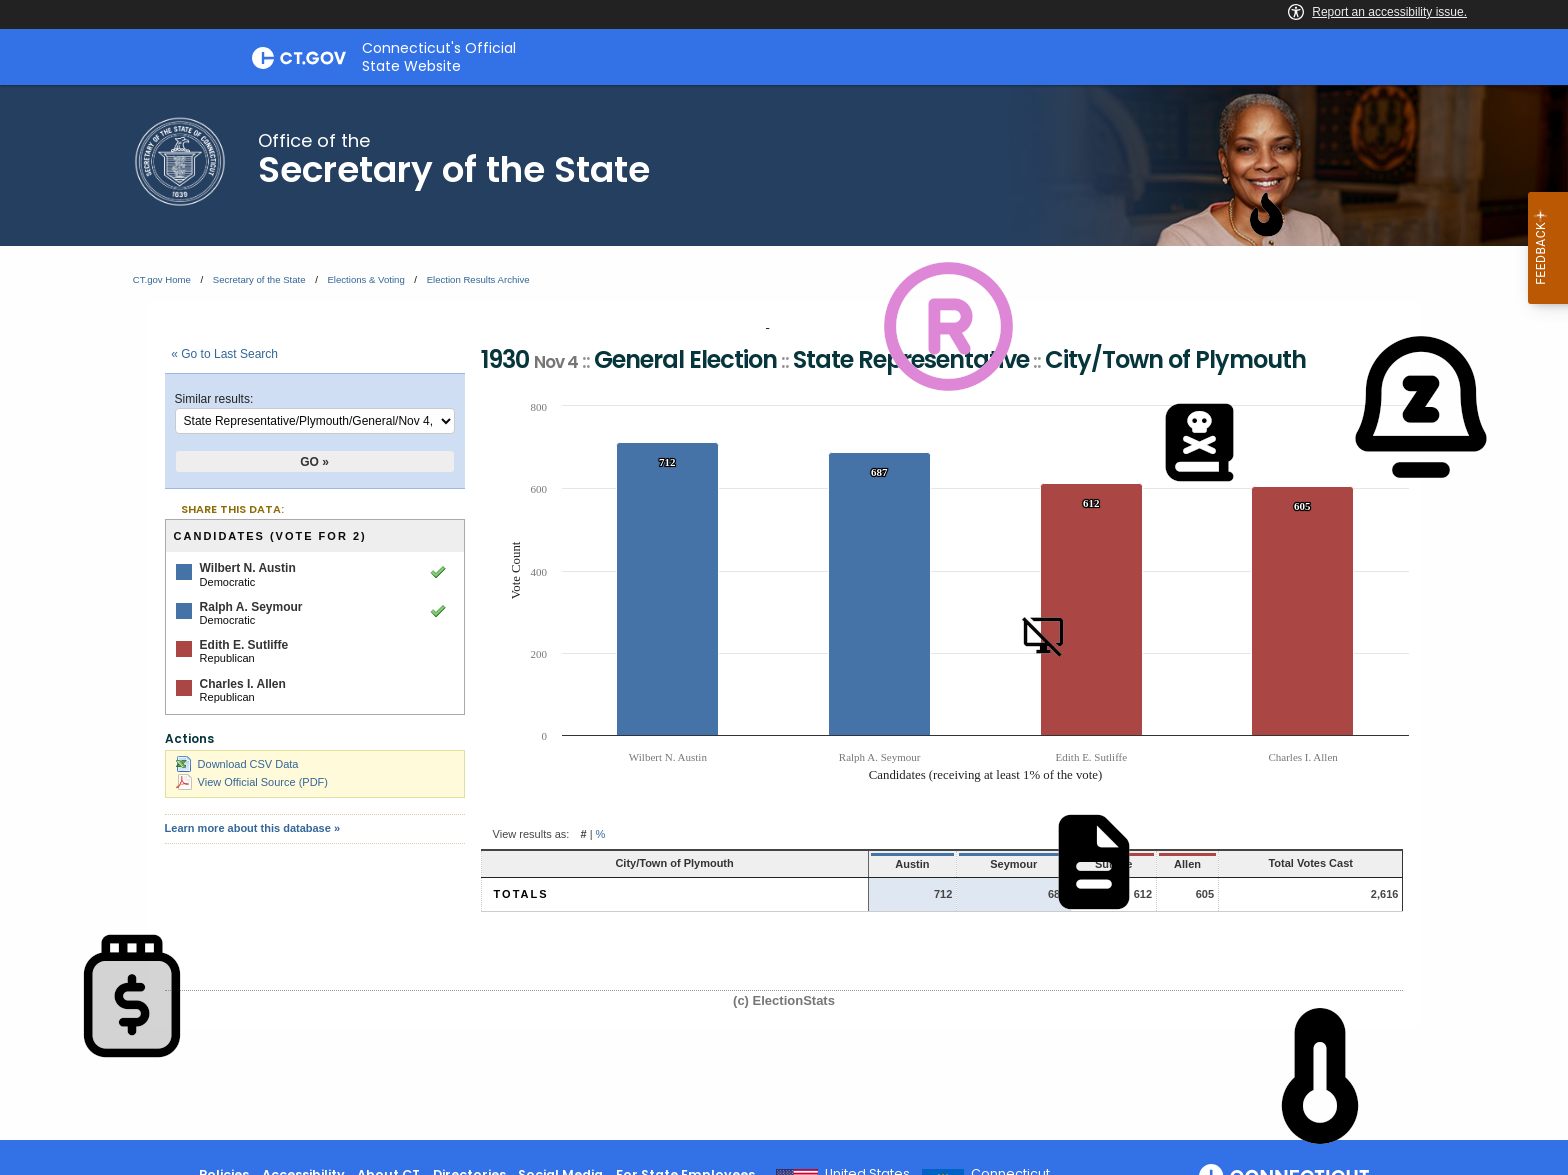  I want to click on send a tip or donation, so click(132, 996).